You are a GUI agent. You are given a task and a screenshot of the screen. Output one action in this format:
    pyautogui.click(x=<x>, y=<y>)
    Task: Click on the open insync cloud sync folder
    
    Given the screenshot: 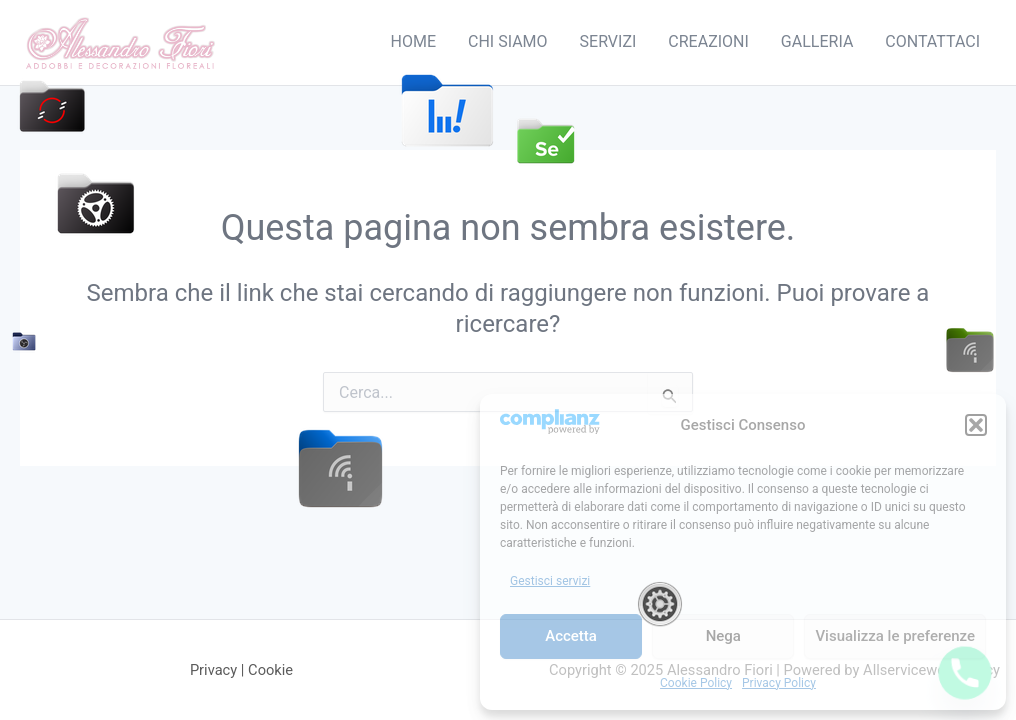 What is the action you would take?
    pyautogui.click(x=970, y=350)
    